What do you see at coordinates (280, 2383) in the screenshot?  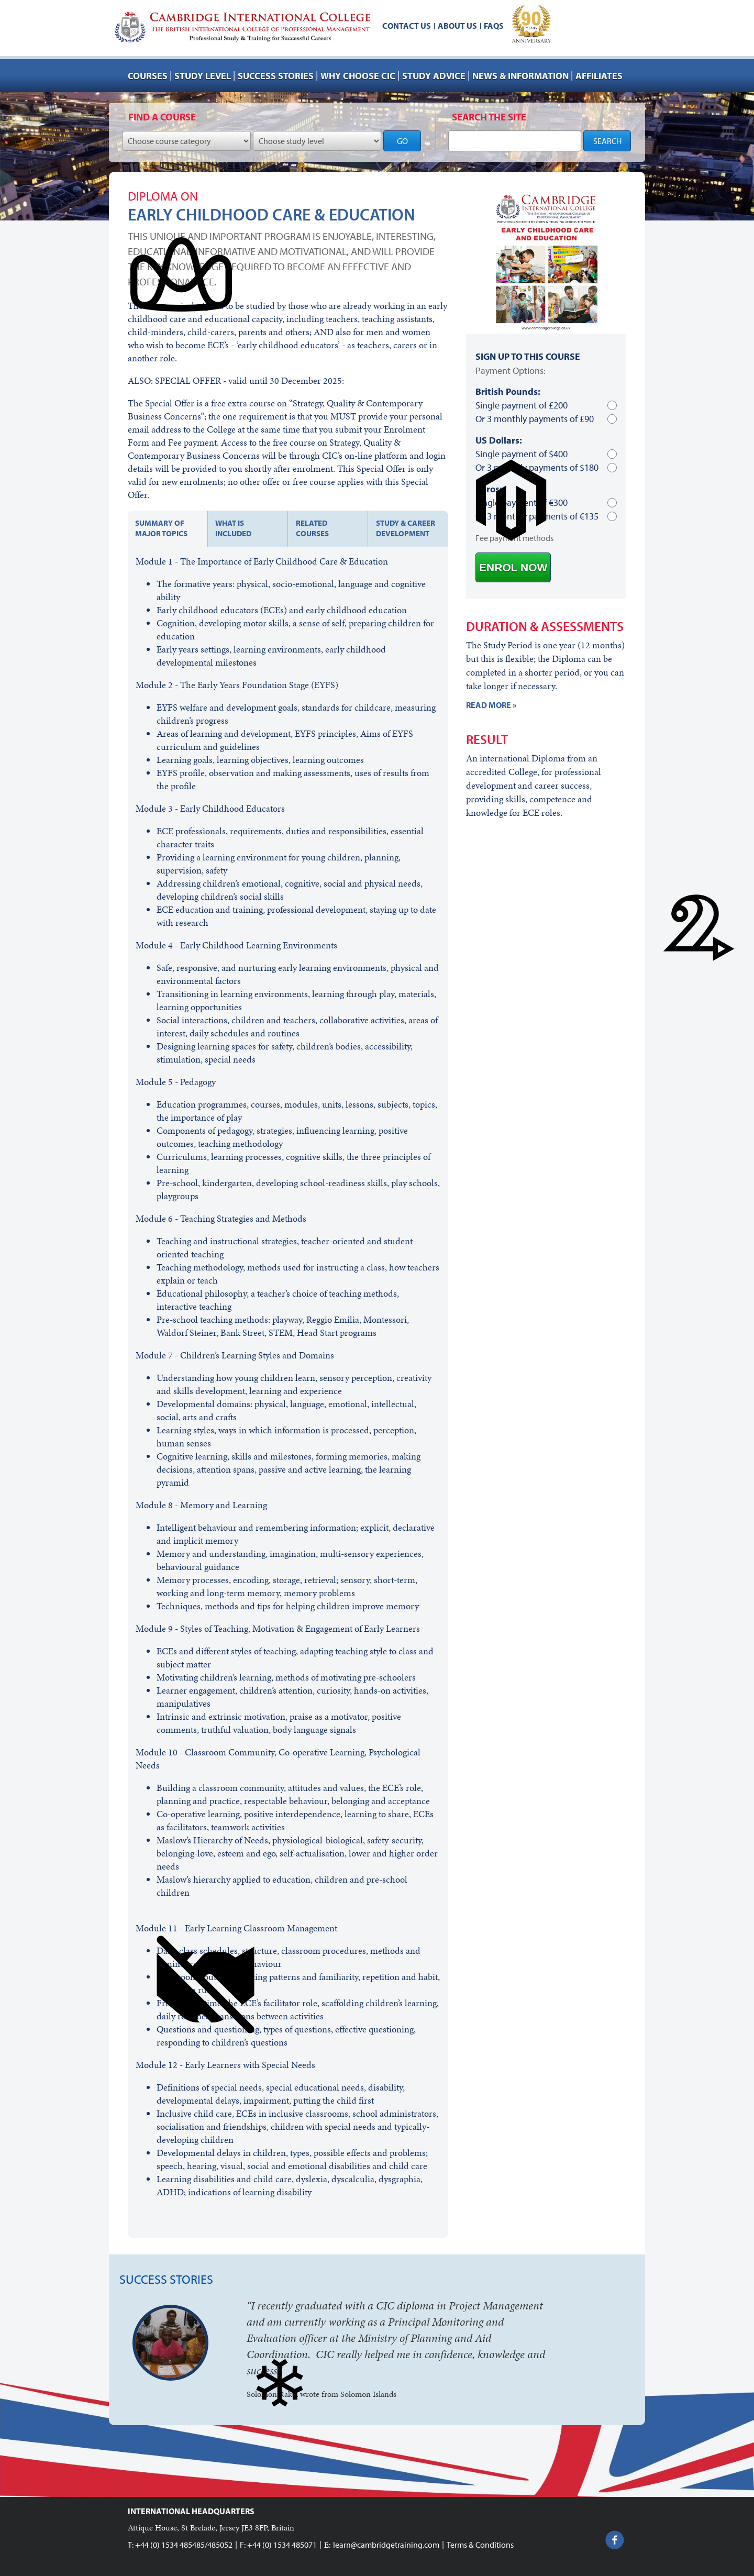 I see `activate cooling or air conditioning mode` at bounding box center [280, 2383].